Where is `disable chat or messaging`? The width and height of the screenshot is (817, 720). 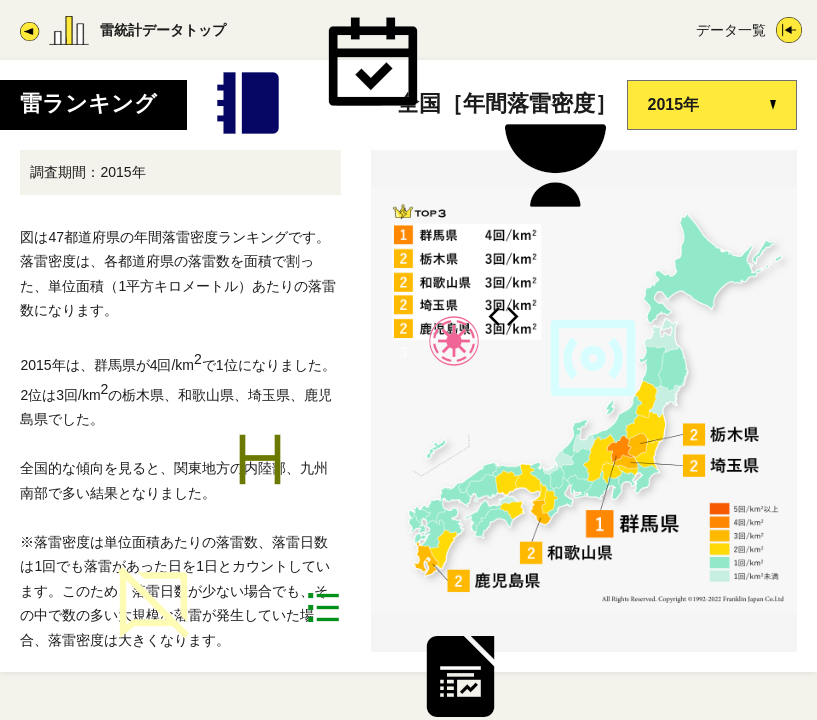 disable chat or messaging is located at coordinates (153, 602).